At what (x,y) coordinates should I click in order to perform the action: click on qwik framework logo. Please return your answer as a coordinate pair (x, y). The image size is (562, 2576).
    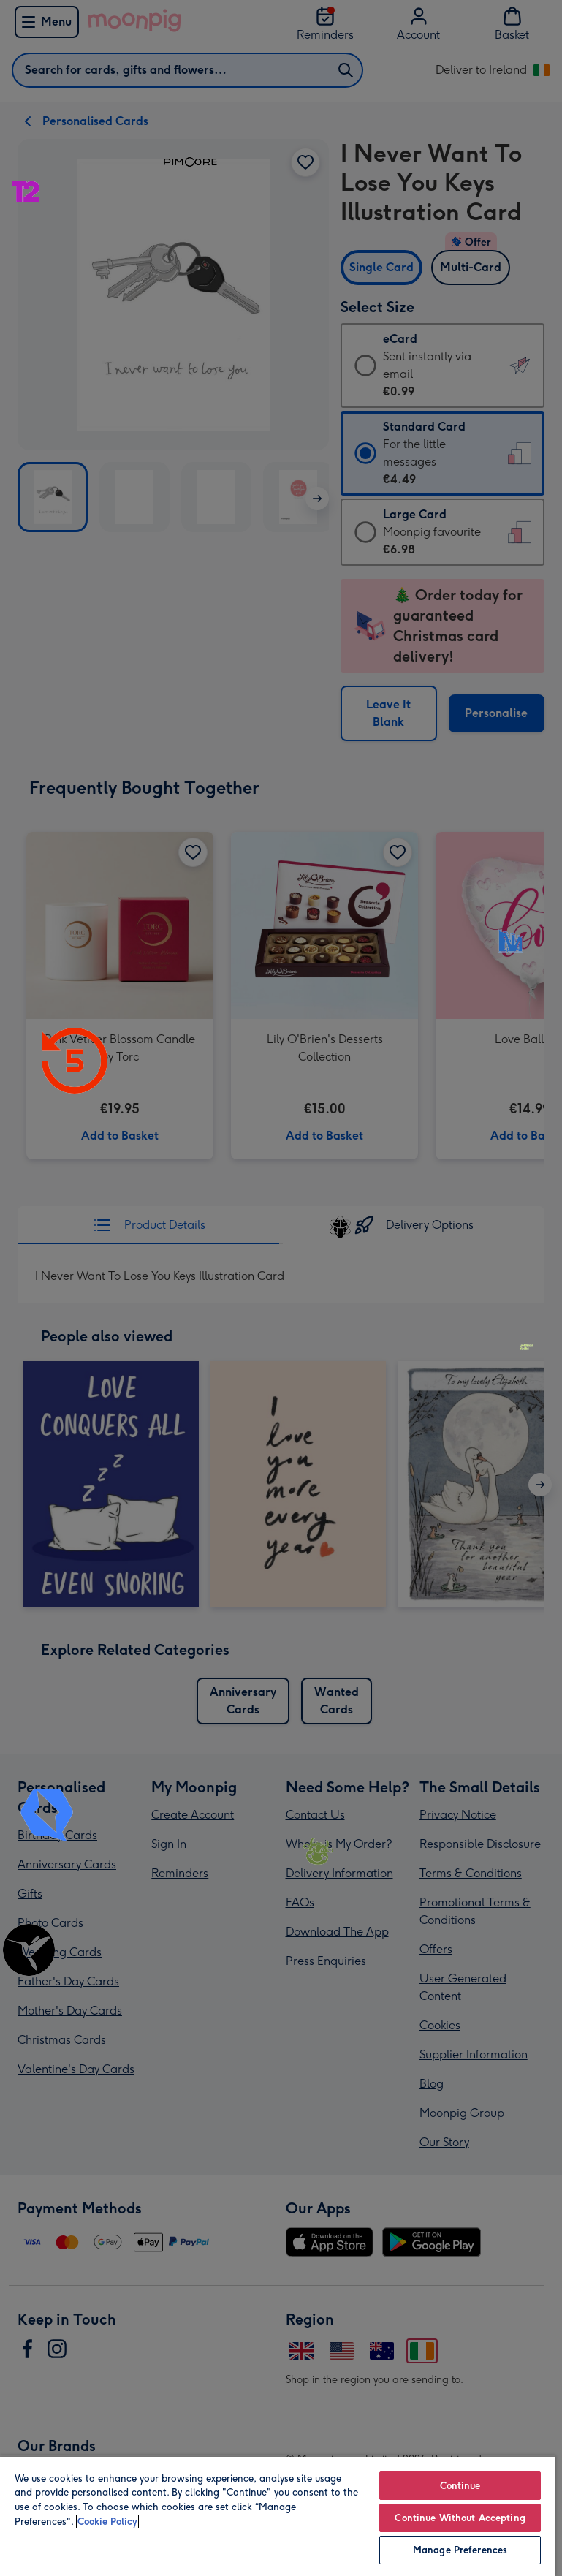
    Looking at the image, I should click on (47, 1815).